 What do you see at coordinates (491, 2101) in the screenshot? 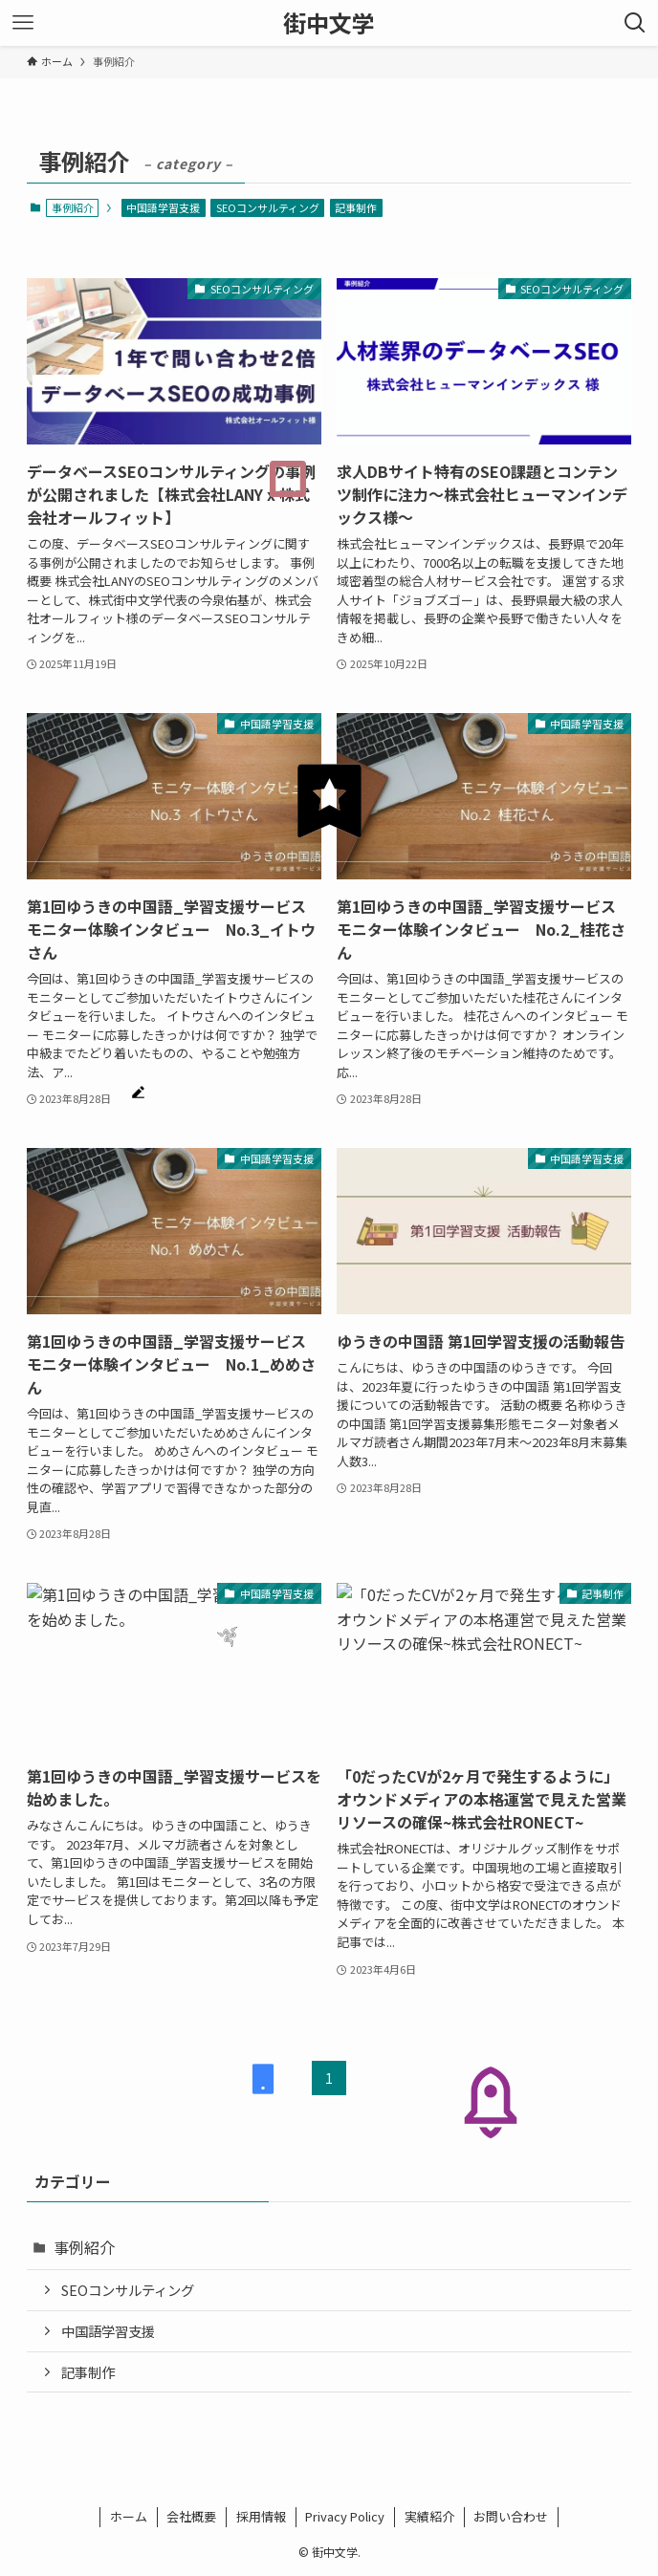
I see `launch or deploy an application` at bounding box center [491, 2101].